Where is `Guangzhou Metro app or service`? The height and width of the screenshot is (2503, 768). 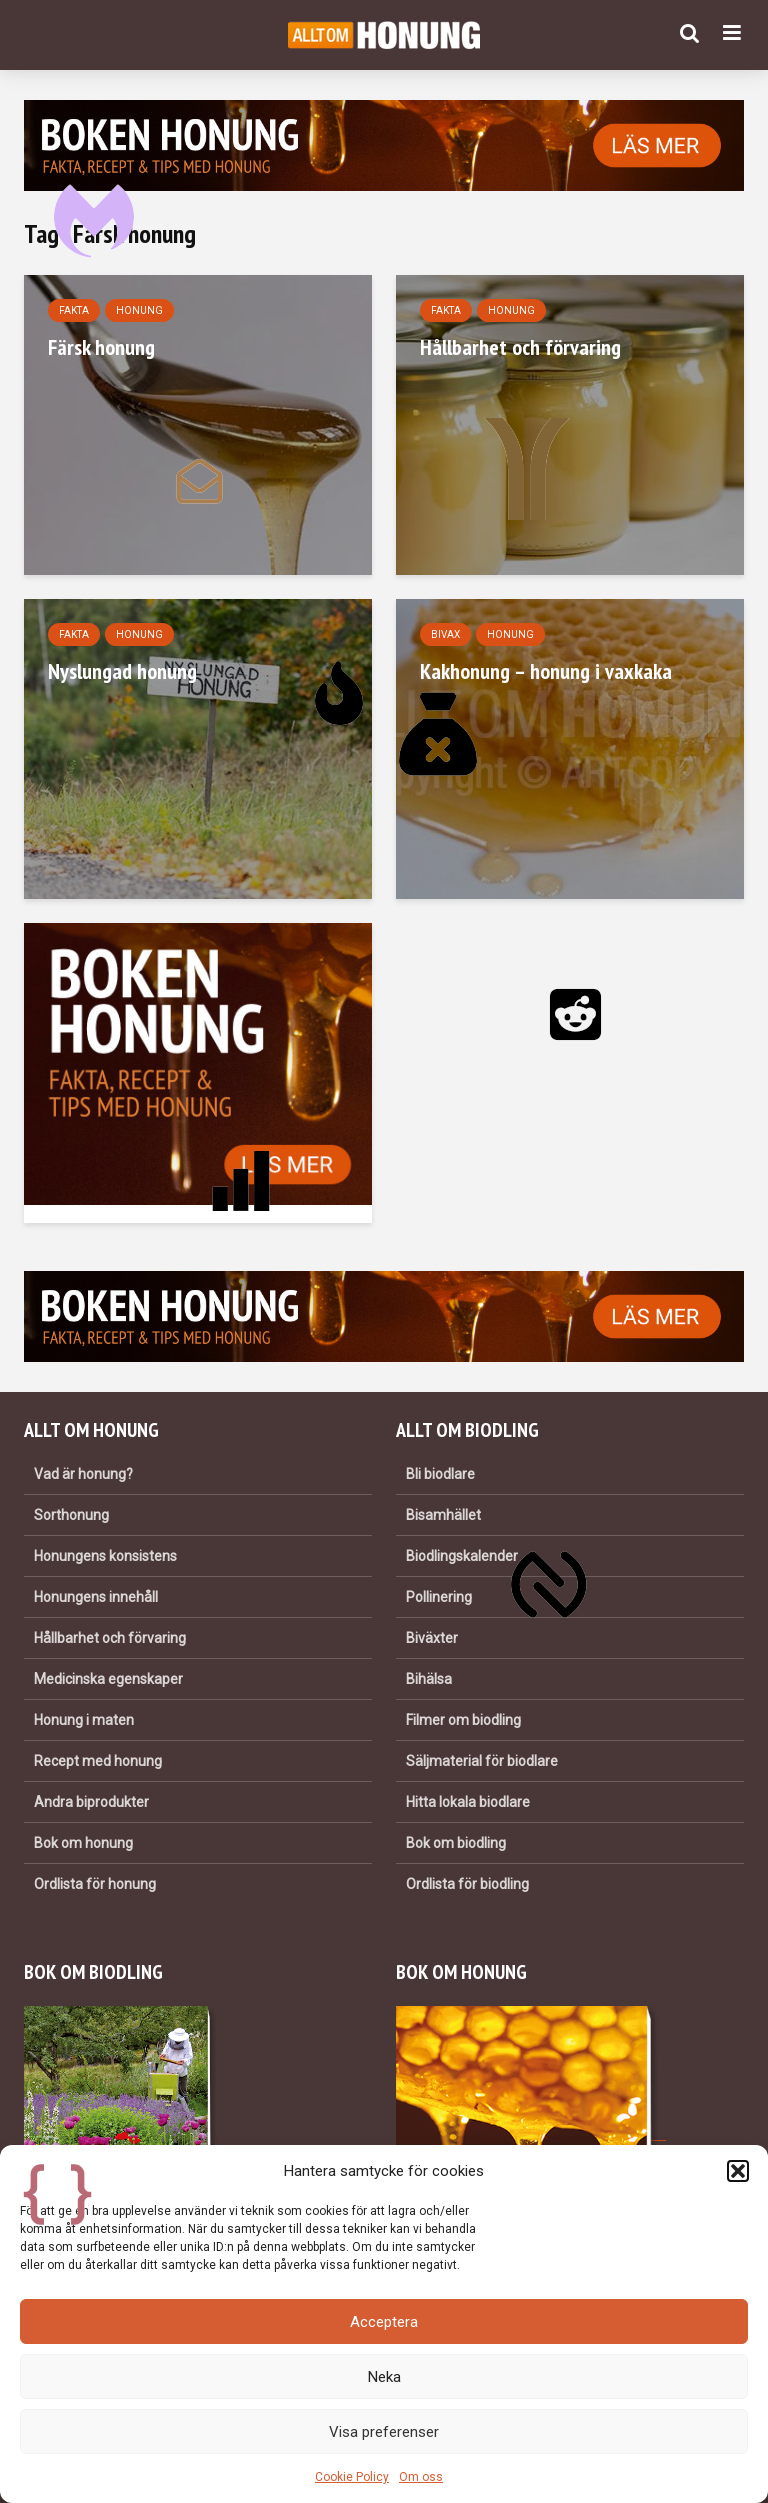 Guangzhou Metro app or service is located at coordinates (527, 469).